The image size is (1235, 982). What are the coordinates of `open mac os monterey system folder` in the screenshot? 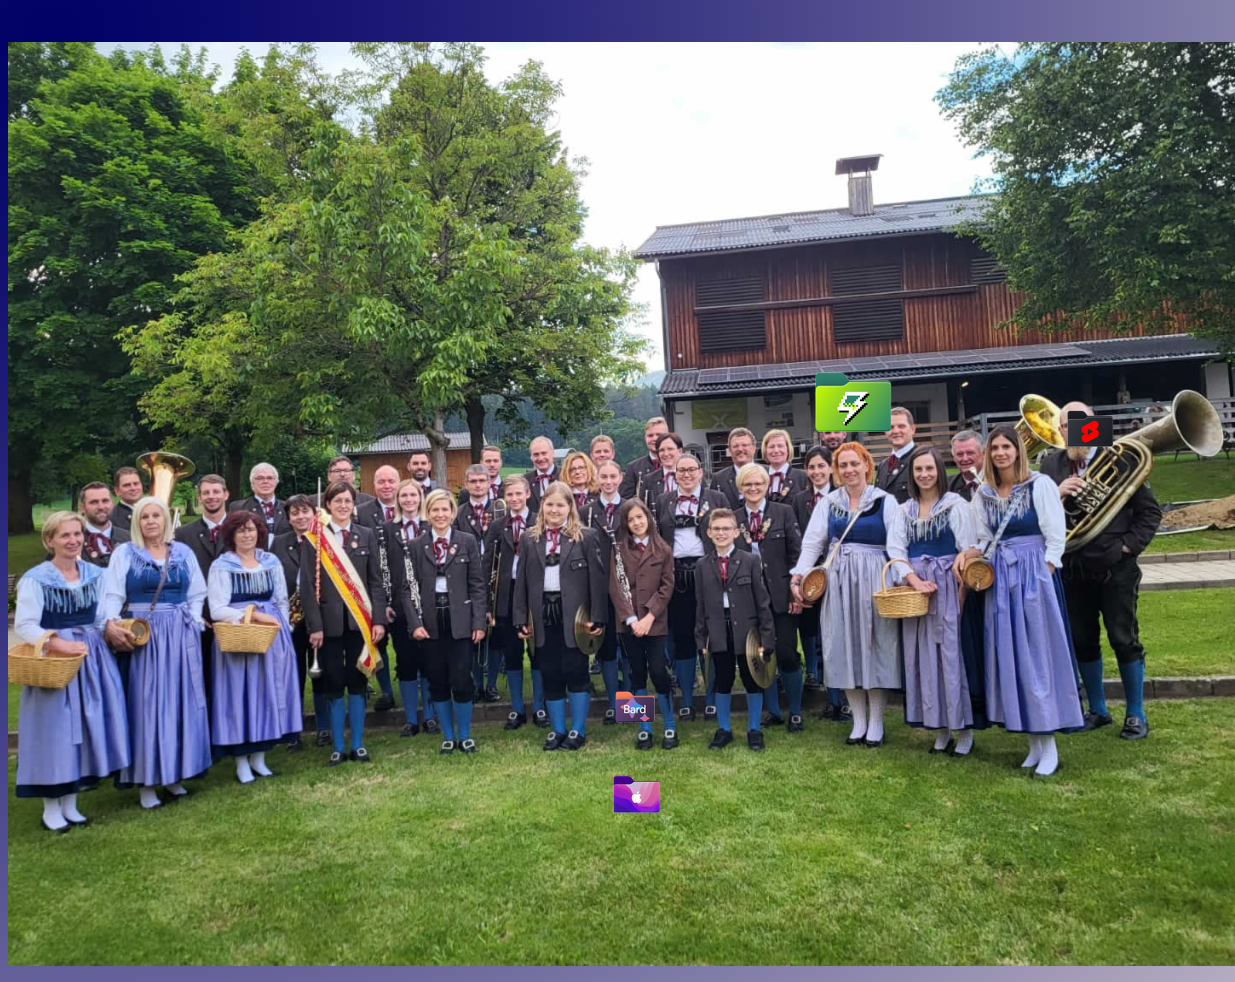 It's located at (636, 795).